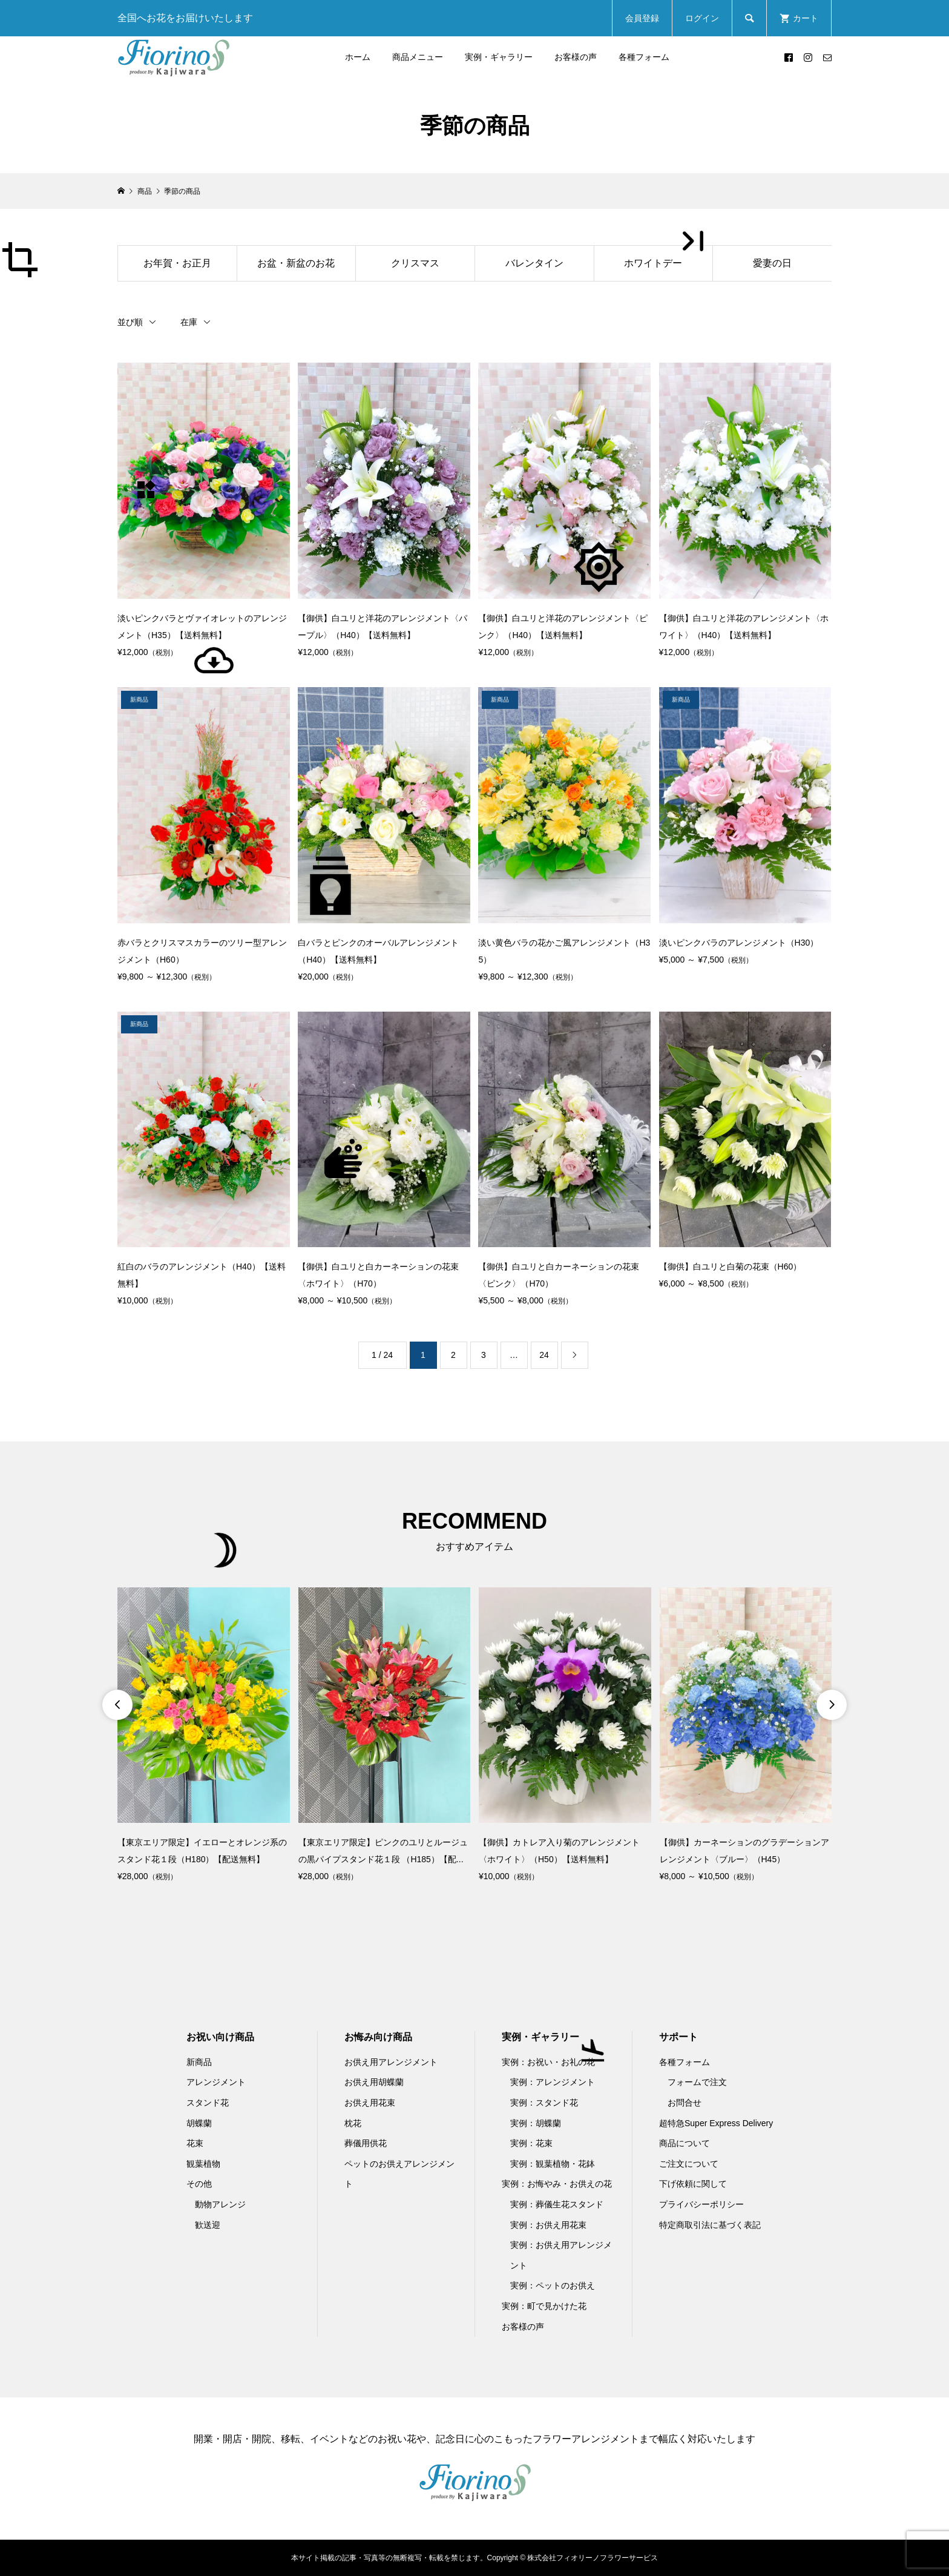 The height and width of the screenshot is (2576, 949). I want to click on run batch predictions or bulk AI processing, so click(330, 886).